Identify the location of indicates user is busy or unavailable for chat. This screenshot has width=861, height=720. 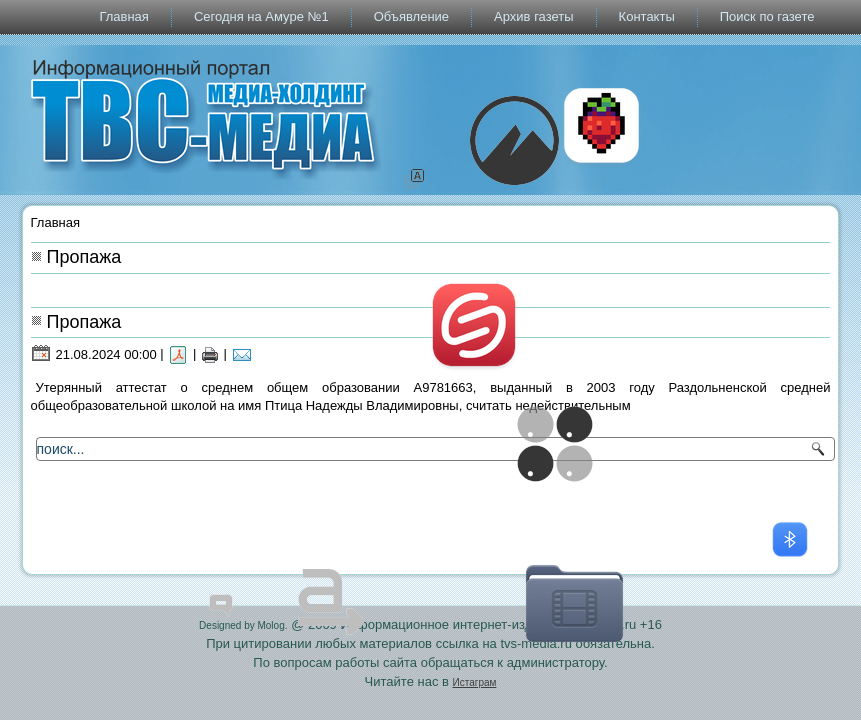
(221, 606).